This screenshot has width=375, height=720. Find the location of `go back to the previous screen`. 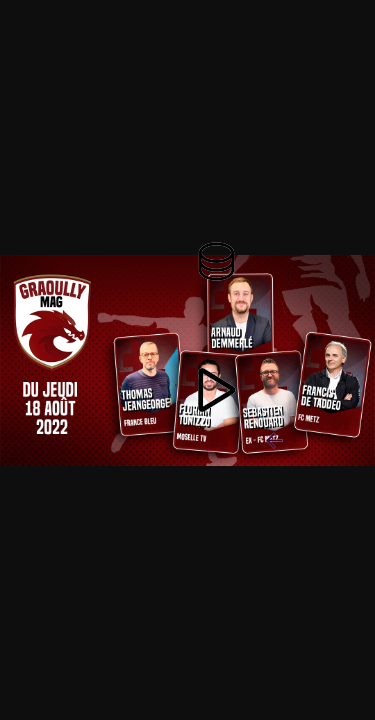

go back to the previous screen is located at coordinates (274, 440).